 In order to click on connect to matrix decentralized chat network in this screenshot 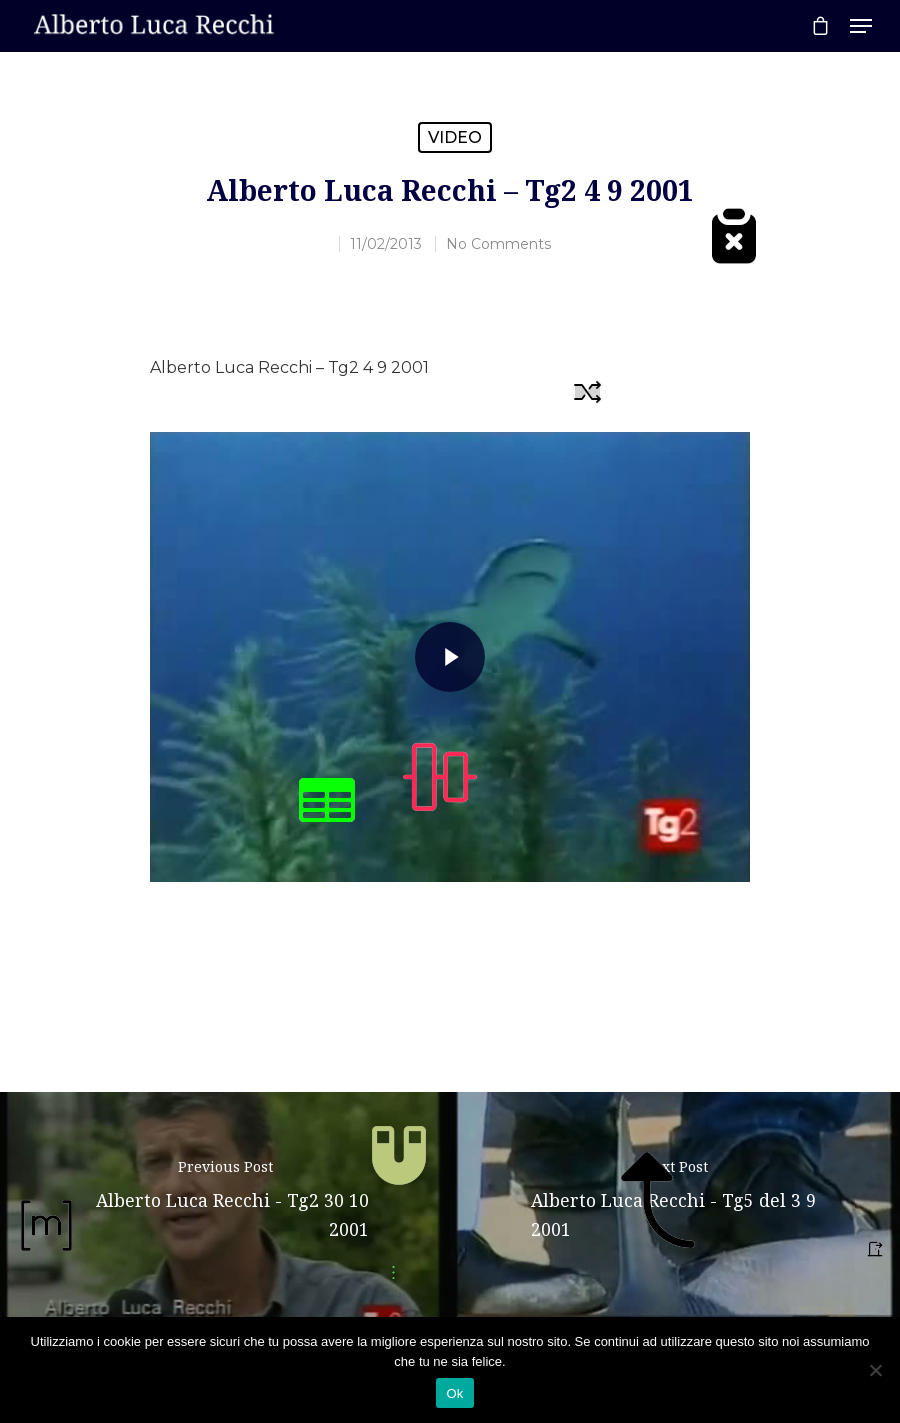, I will do `click(46, 1225)`.